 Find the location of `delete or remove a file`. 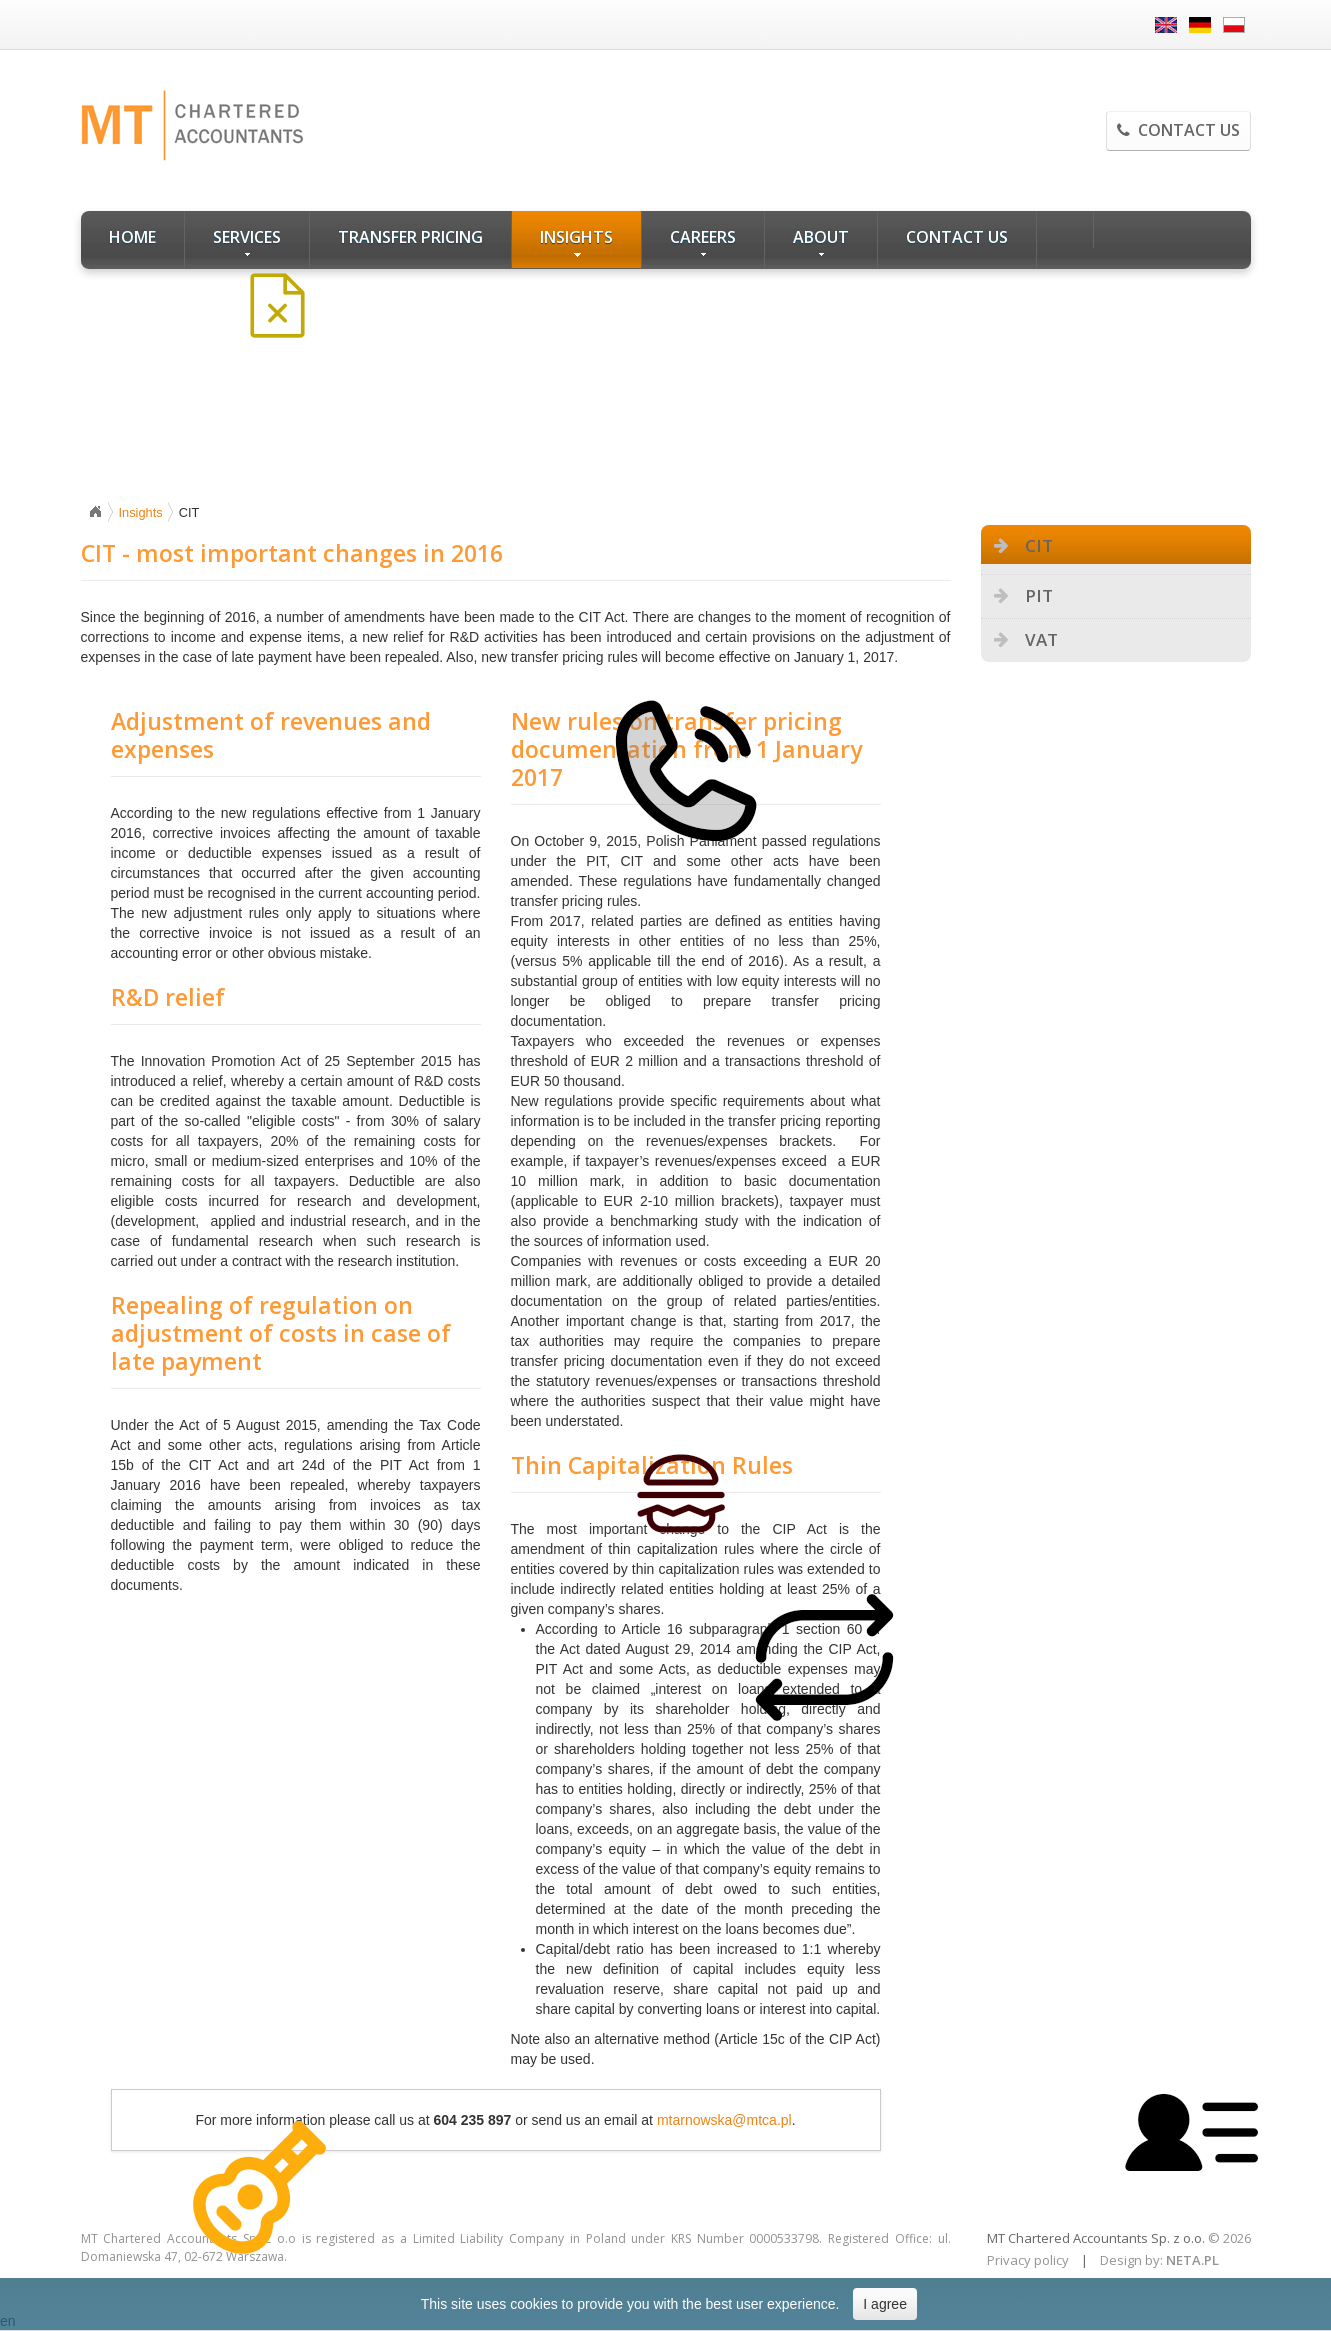

delete or remove a file is located at coordinates (277, 305).